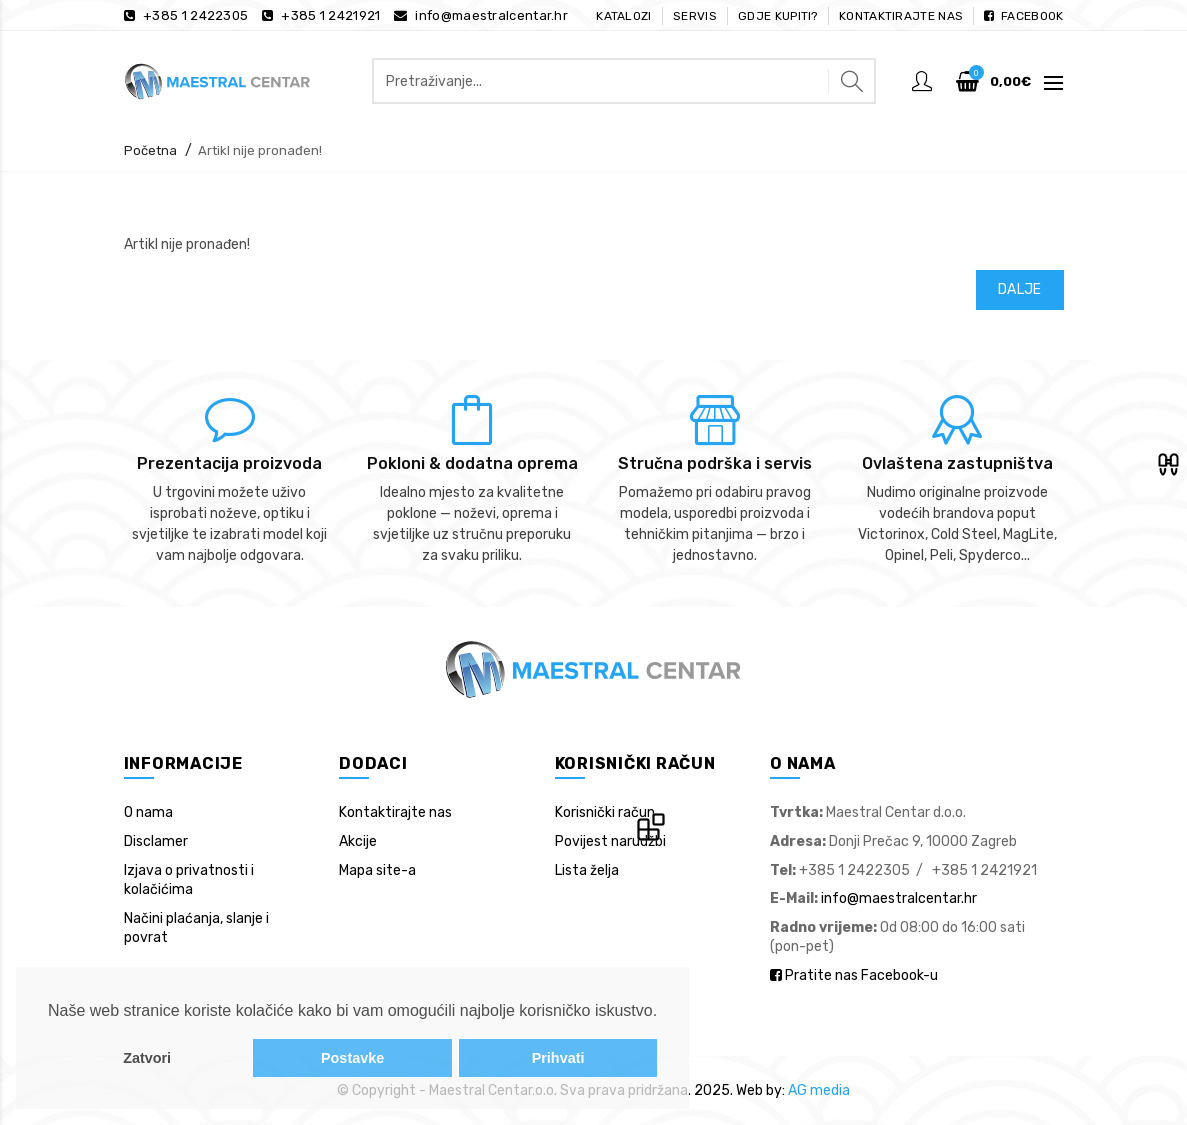  I want to click on access jetpack or boost feature, so click(1168, 464).